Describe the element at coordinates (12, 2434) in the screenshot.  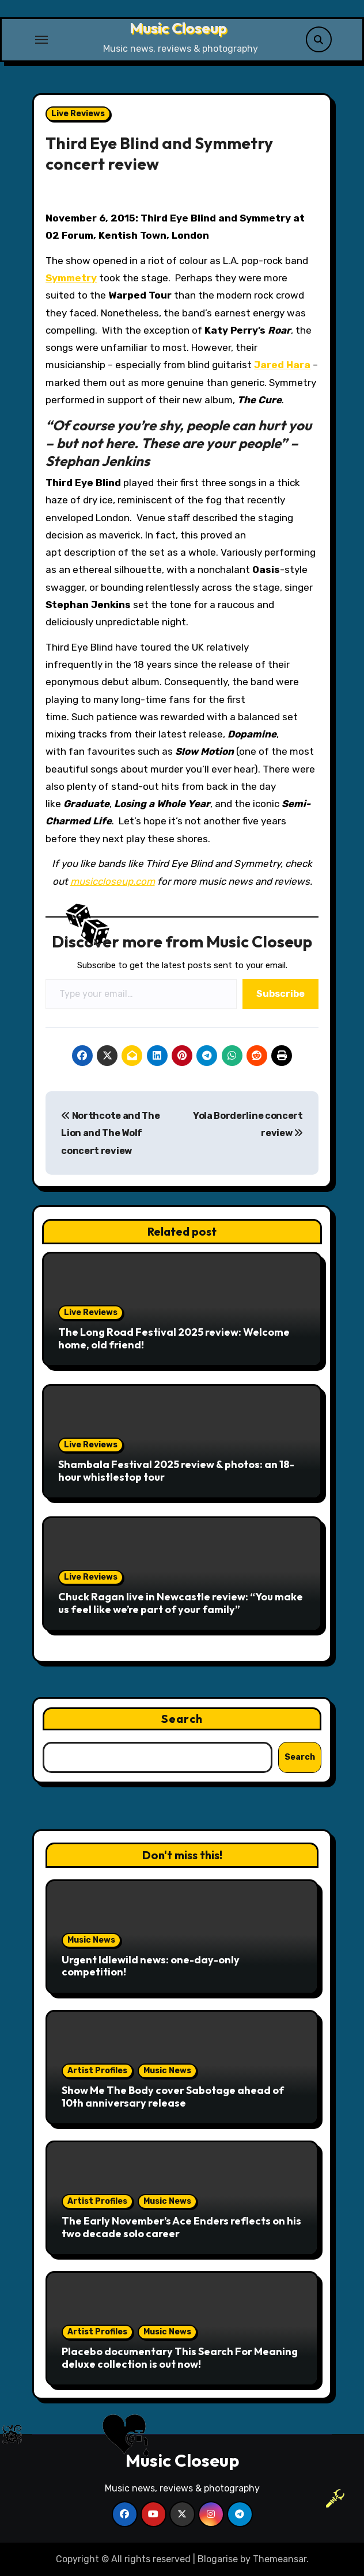
I see `decorative floral element for game UI` at that location.